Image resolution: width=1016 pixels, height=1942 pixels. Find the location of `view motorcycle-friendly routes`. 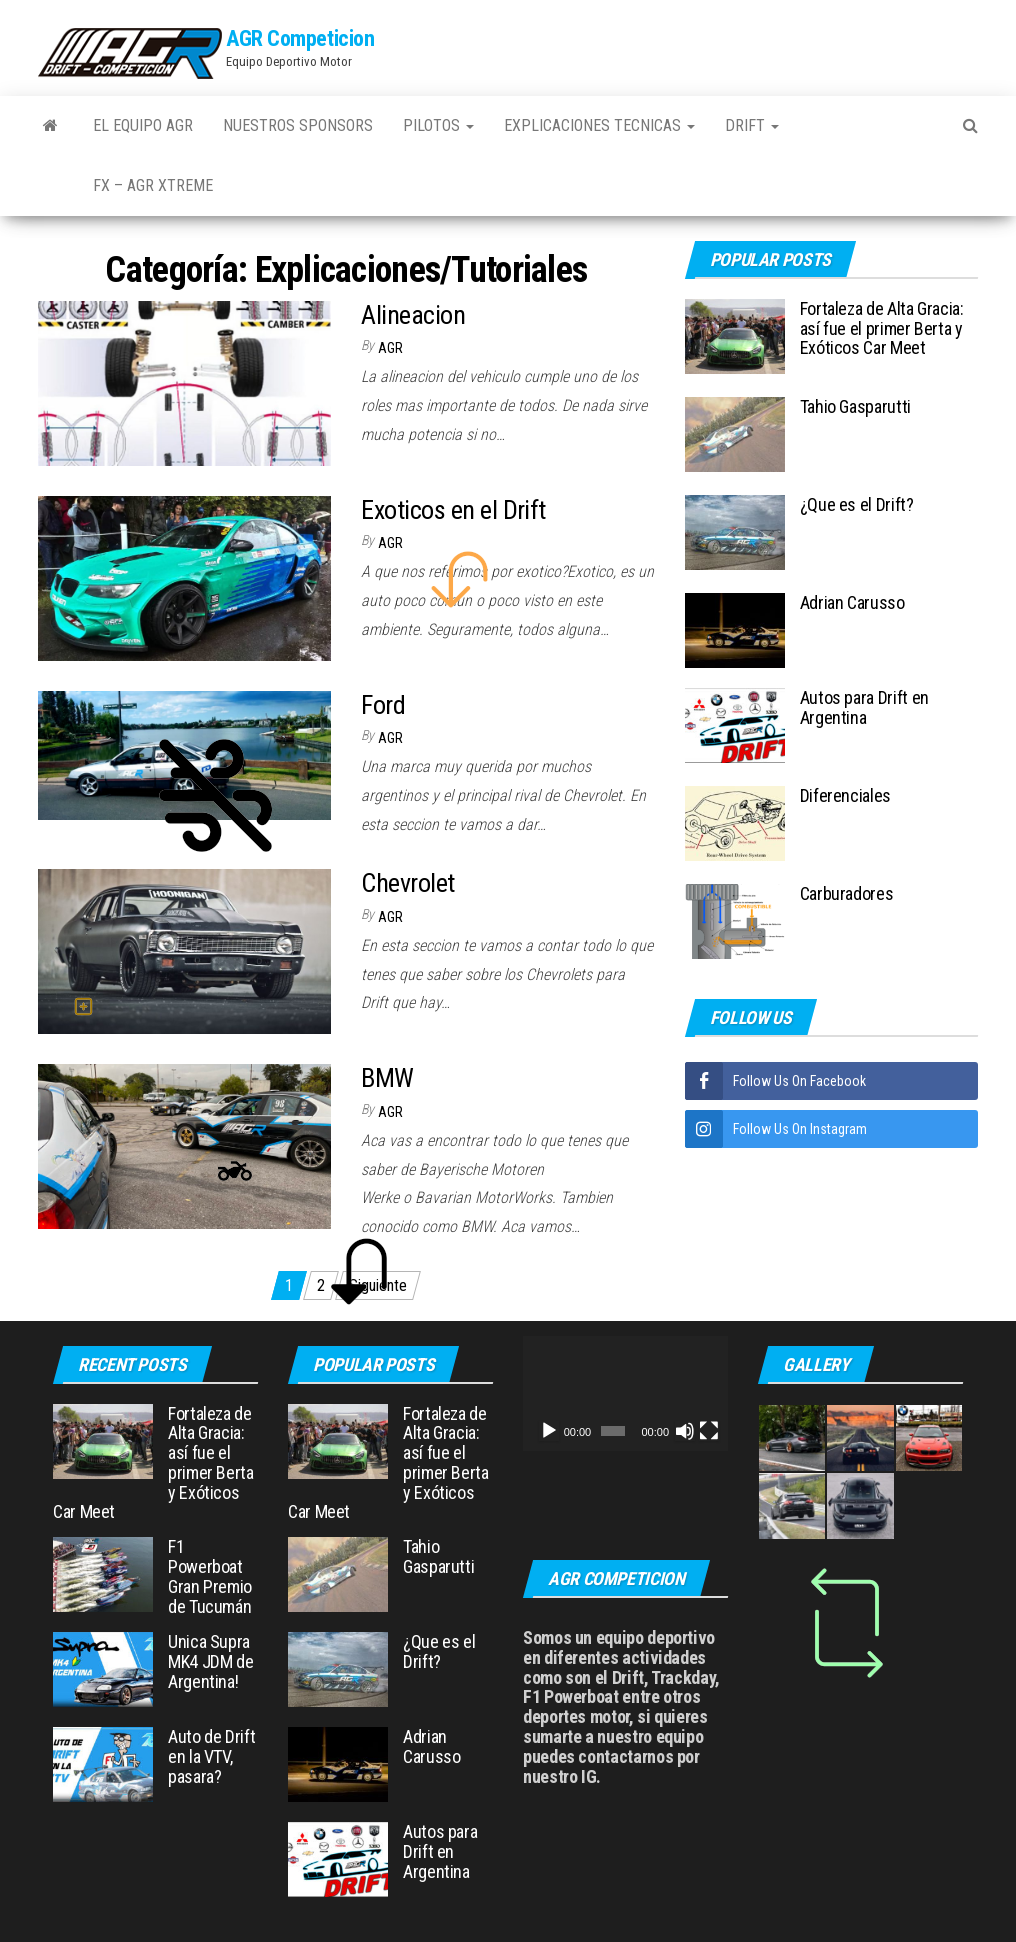

view motorcycle-friendly routes is located at coordinates (235, 1171).